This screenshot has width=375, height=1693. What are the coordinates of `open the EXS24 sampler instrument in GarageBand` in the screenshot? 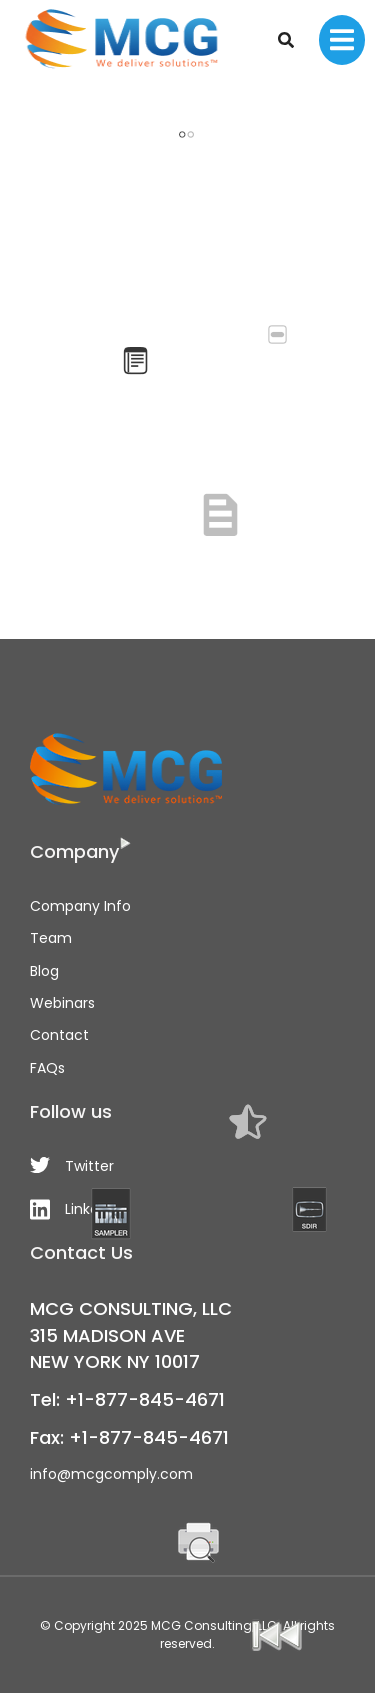 It's located at (111, 1215).